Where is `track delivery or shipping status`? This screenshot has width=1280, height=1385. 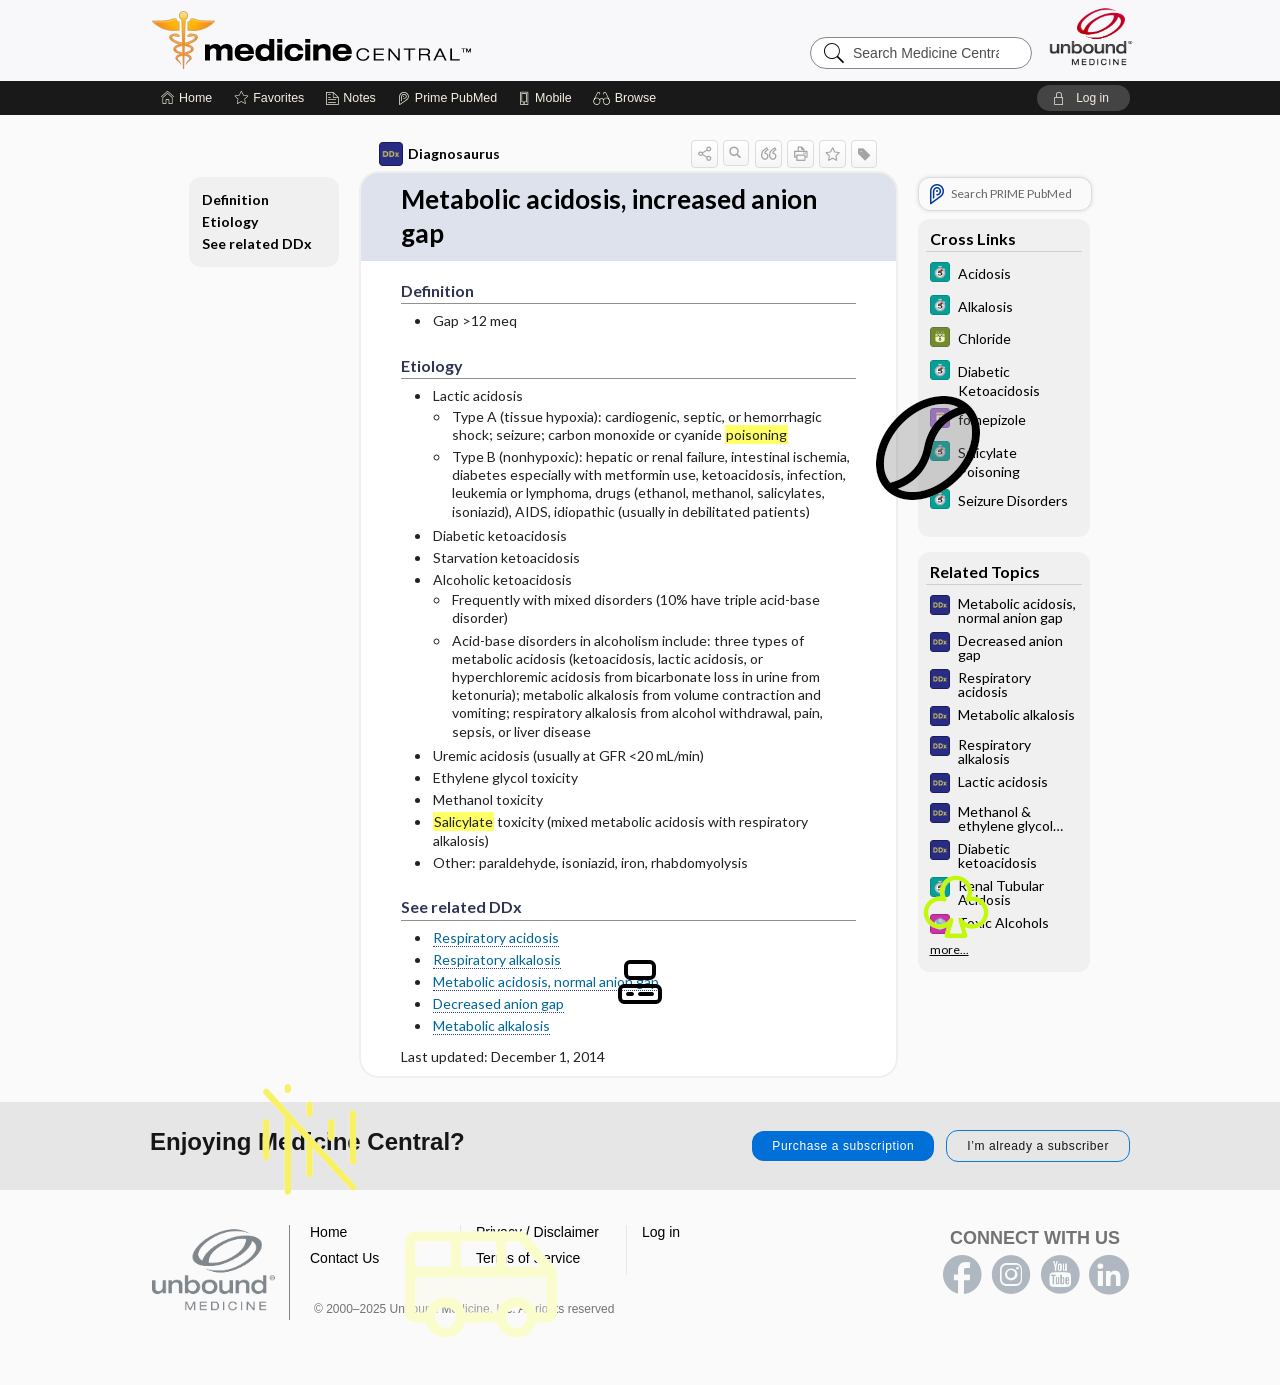
track delivery or shipping status is located at coordinates (476, 1282).